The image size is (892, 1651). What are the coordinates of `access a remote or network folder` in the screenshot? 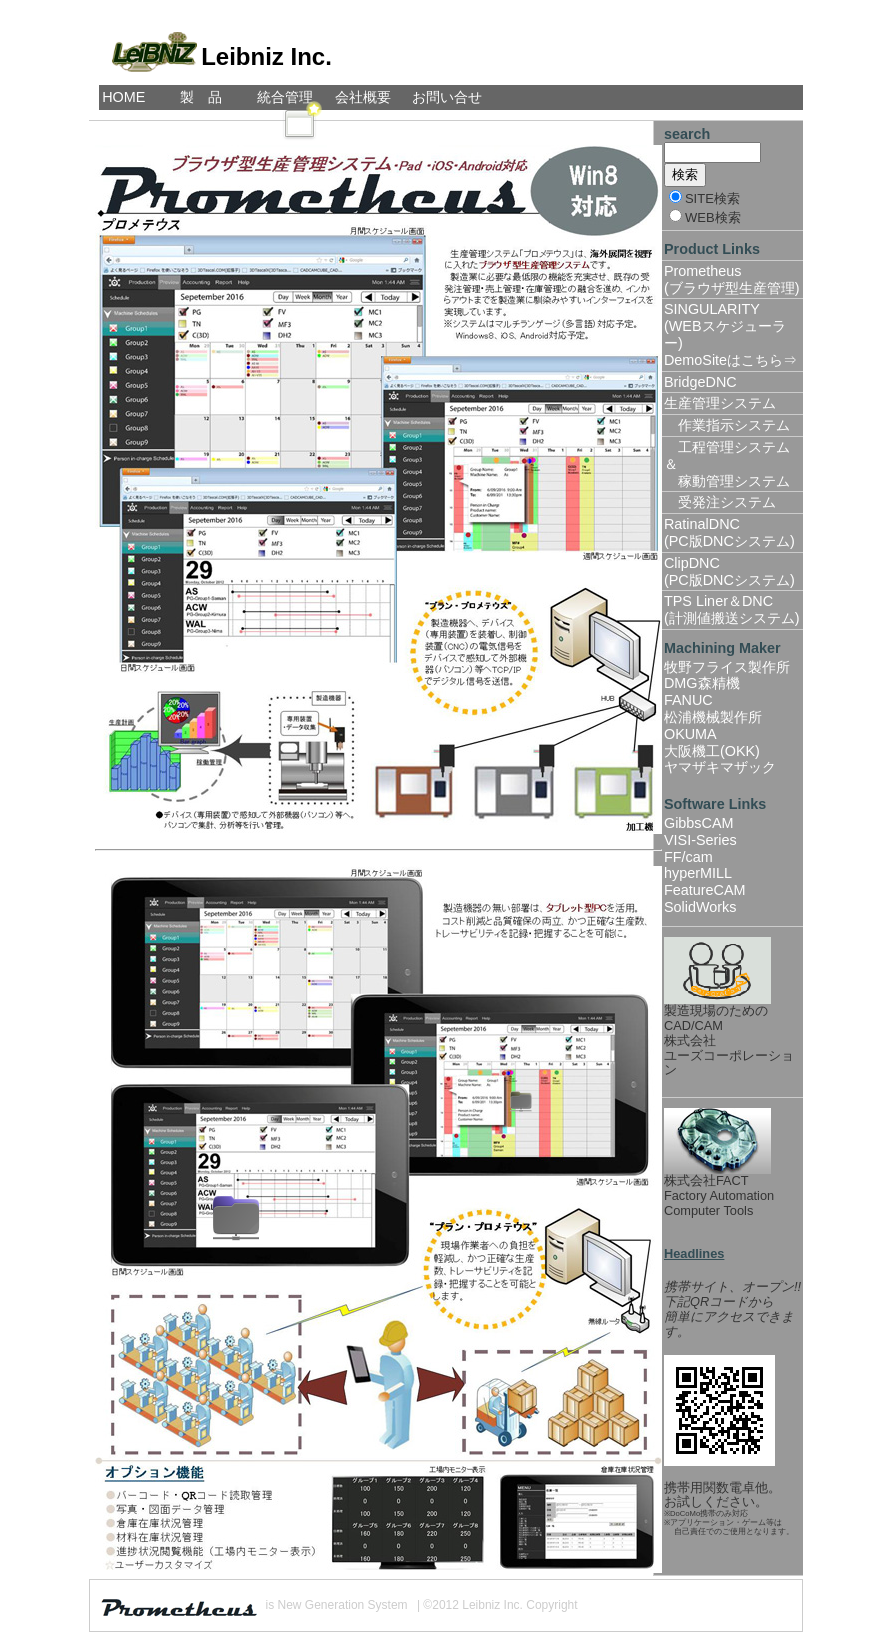 It's located at (521, 1101).